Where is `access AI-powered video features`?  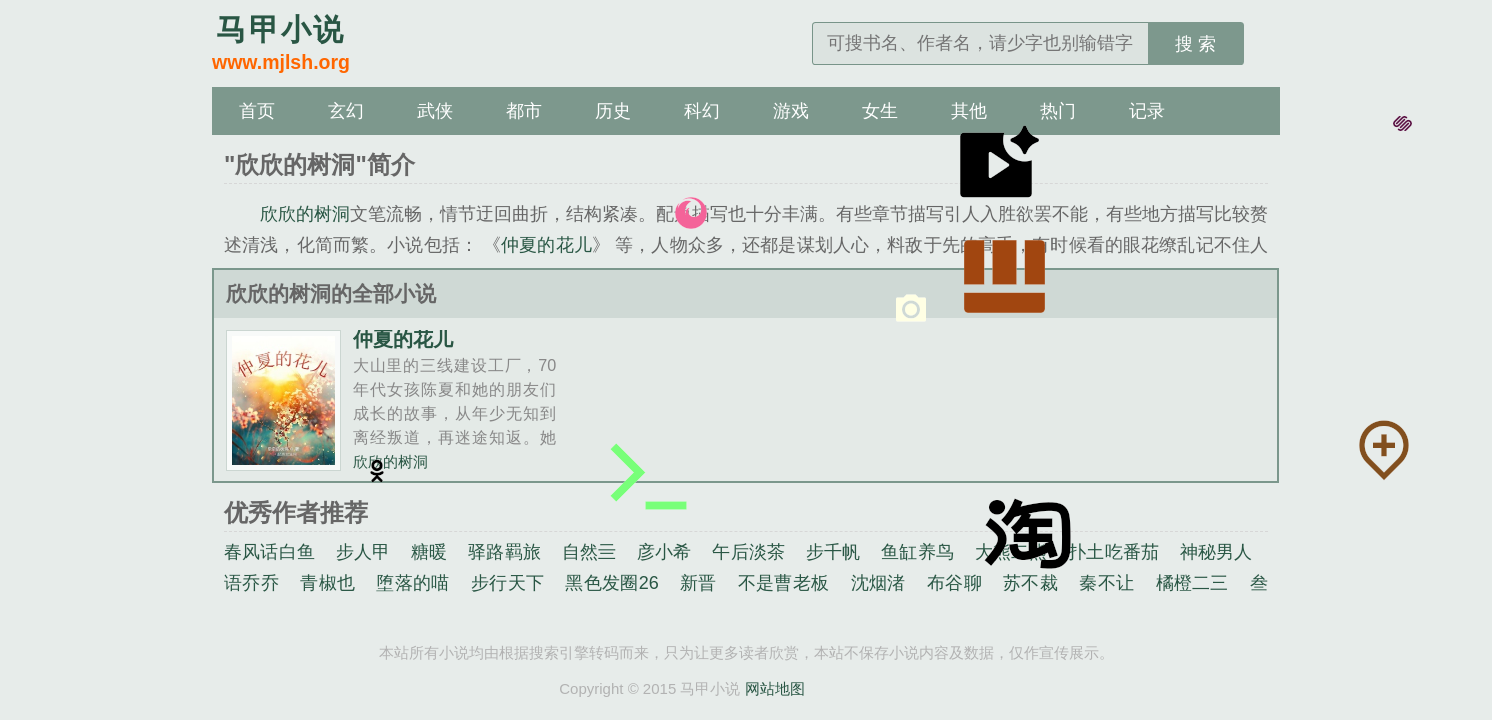 access AI-powered video features is located at coordinates (996, 165).